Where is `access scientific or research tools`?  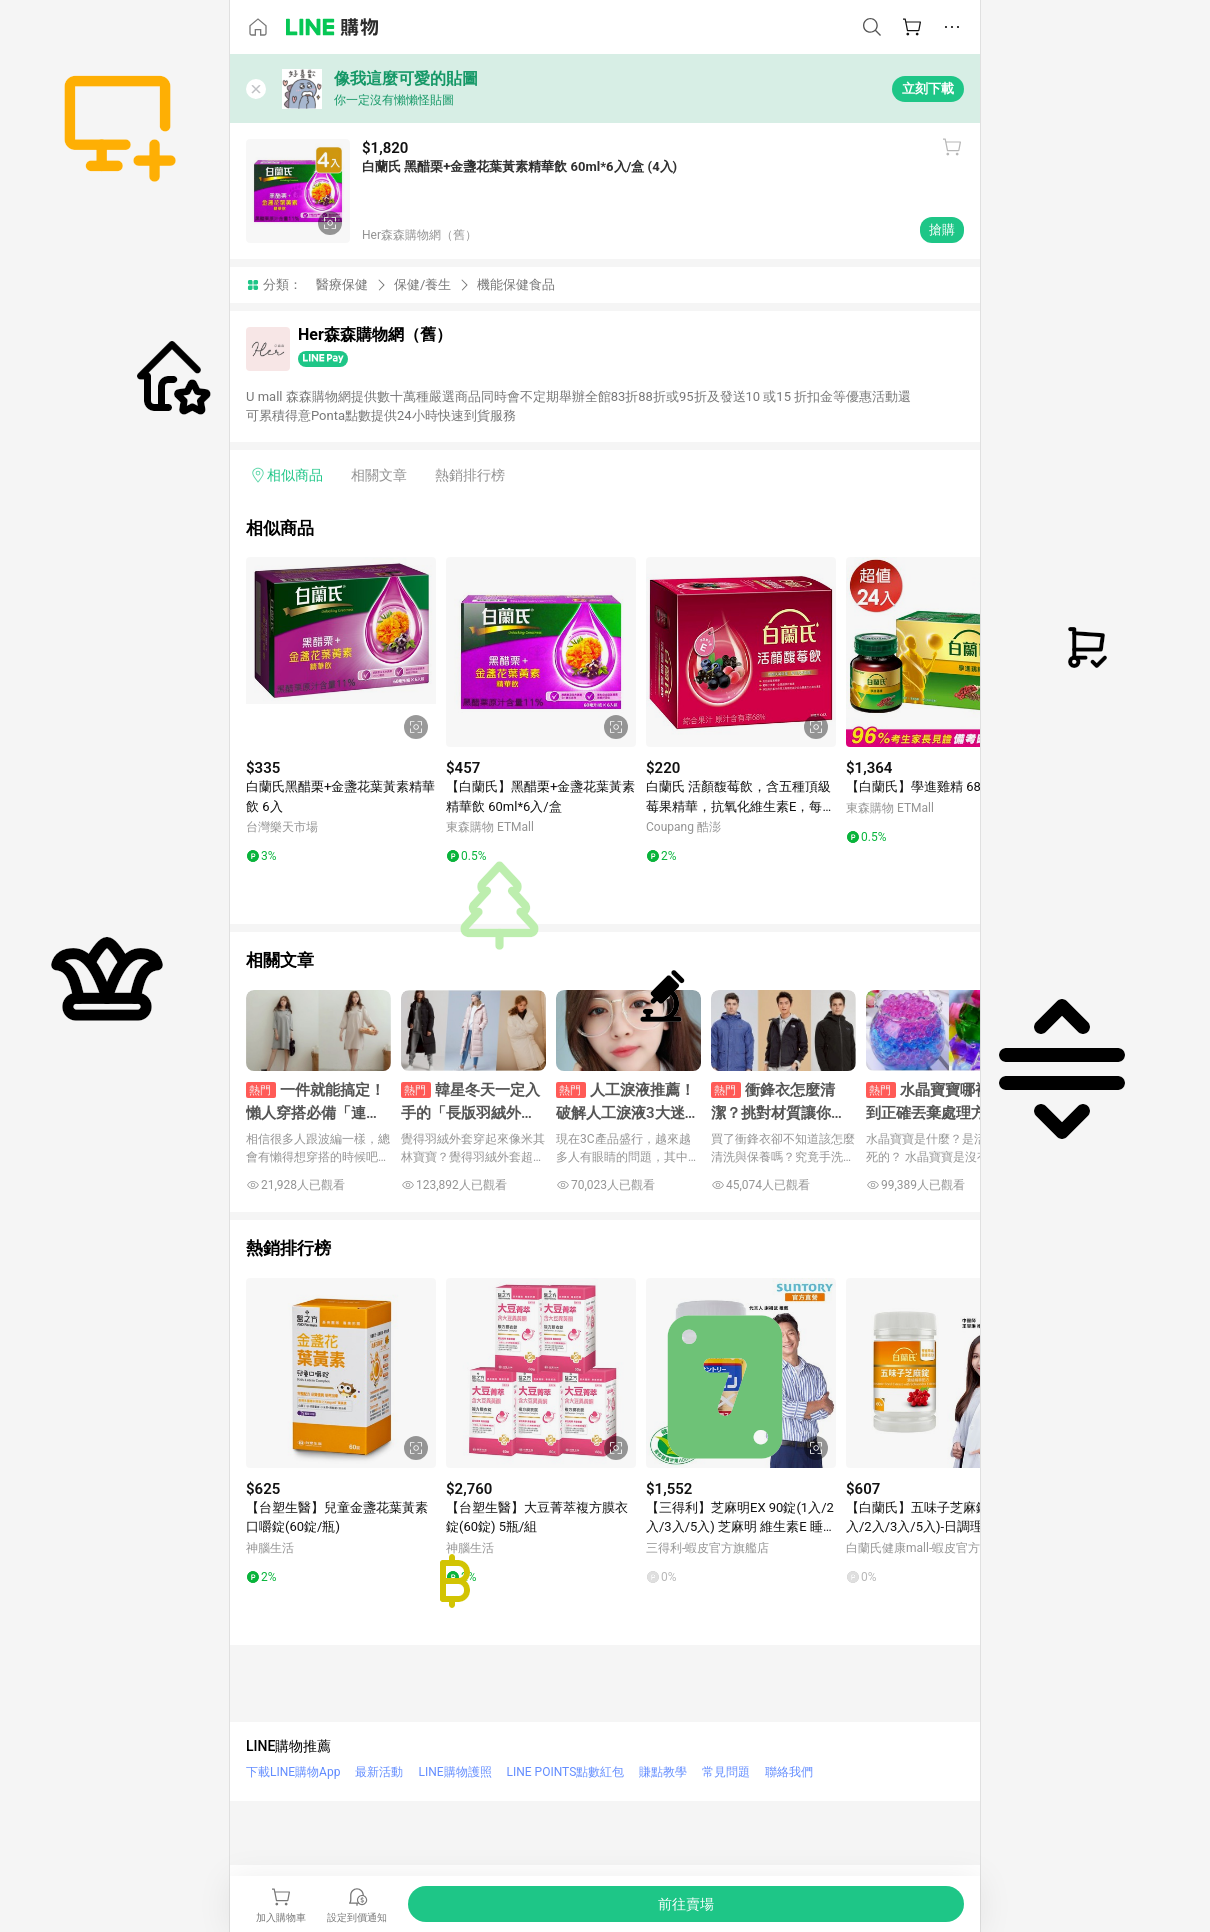 access scientific or research tools is located at coordinates (661, 996).